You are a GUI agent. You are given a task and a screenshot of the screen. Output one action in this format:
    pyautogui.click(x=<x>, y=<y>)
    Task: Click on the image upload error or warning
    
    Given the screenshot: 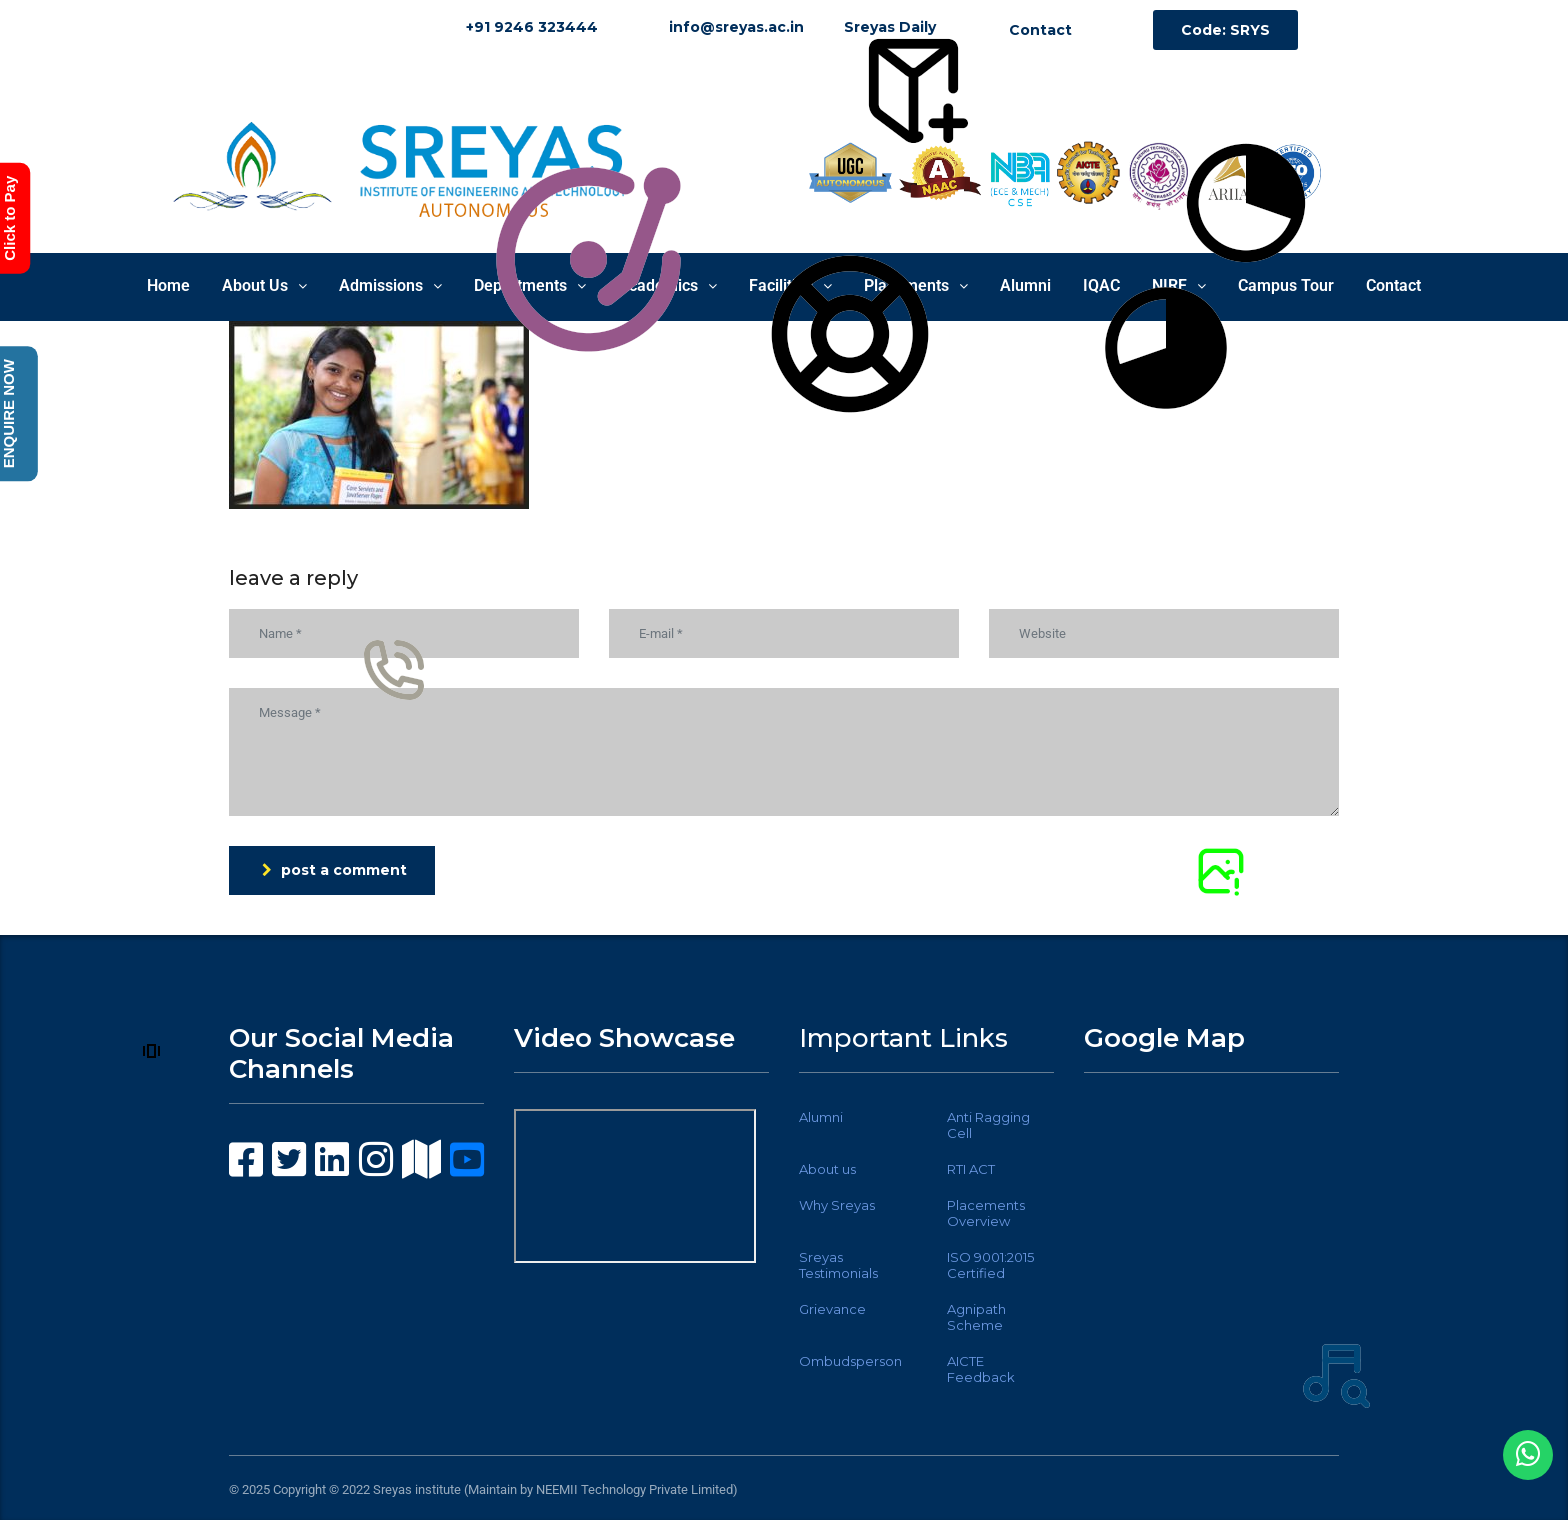 What is the action you would take?
    pyautogui.click(x=1221, y=871)
    